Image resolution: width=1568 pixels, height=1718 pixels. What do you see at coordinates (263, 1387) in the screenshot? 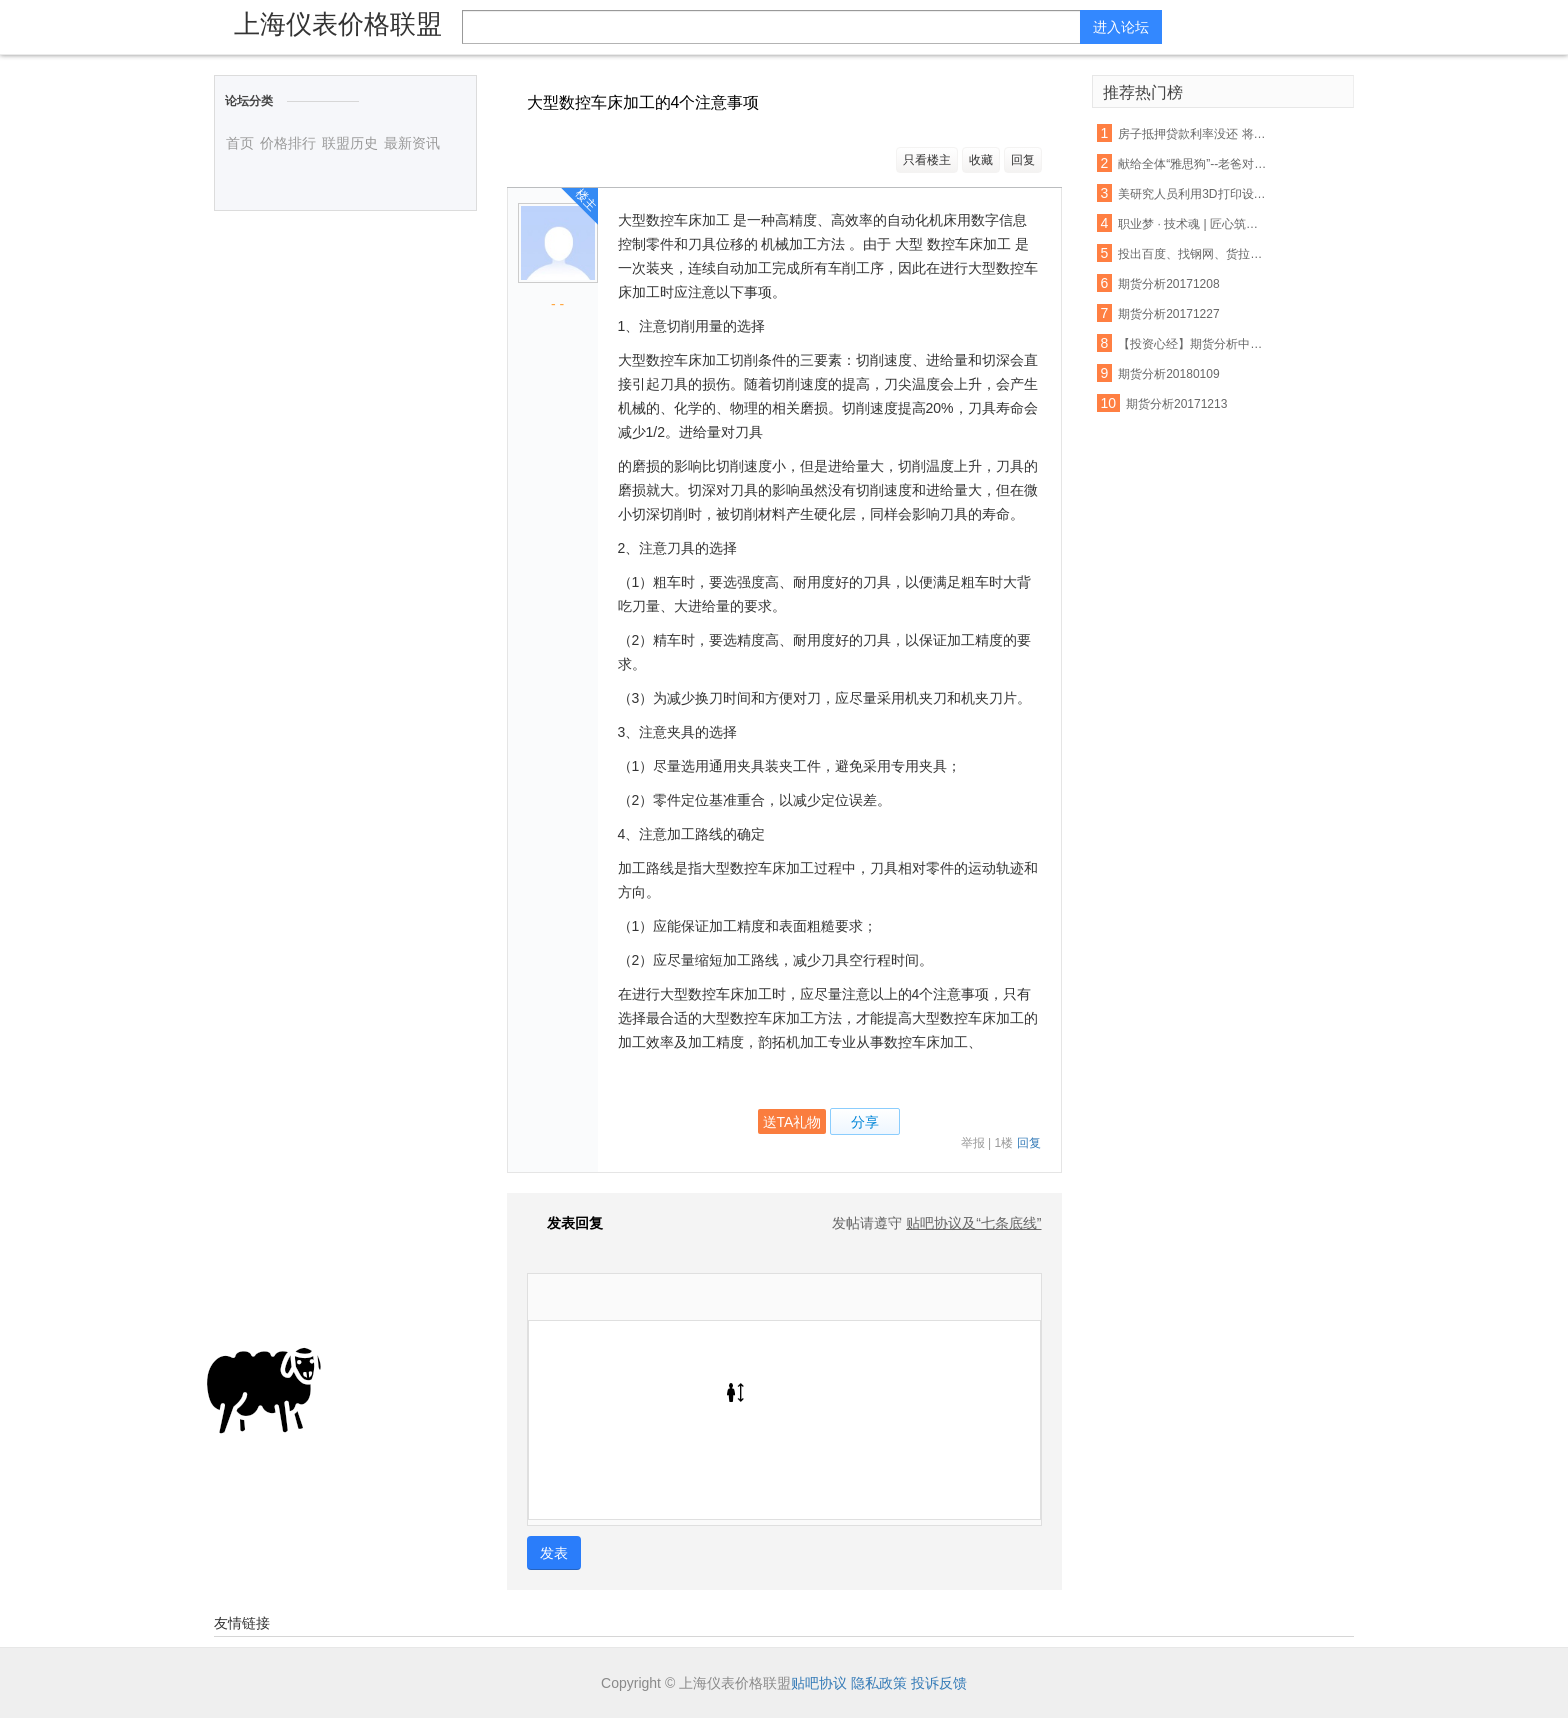
I see `farm animal or livestock category in a game` at bounding box center [263, 1387].